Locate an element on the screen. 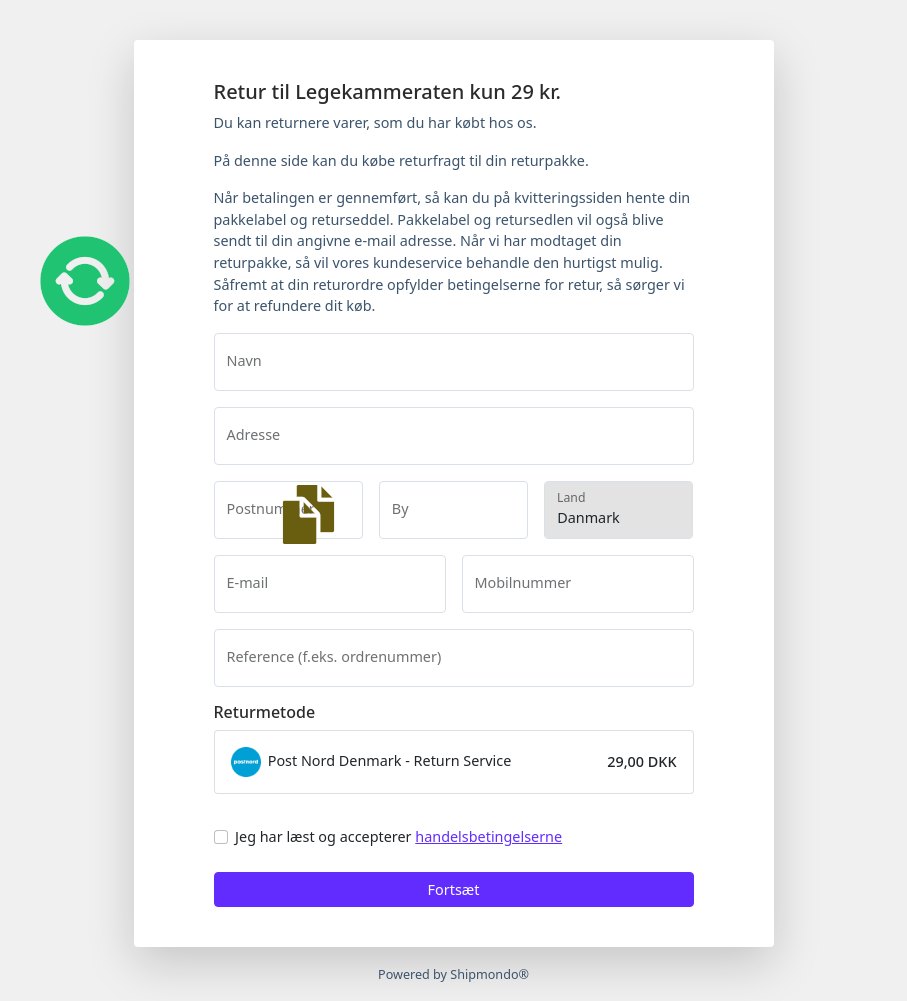 The image size is (907, 1001). sync data or refresh content is located at coordinates (85, 281).